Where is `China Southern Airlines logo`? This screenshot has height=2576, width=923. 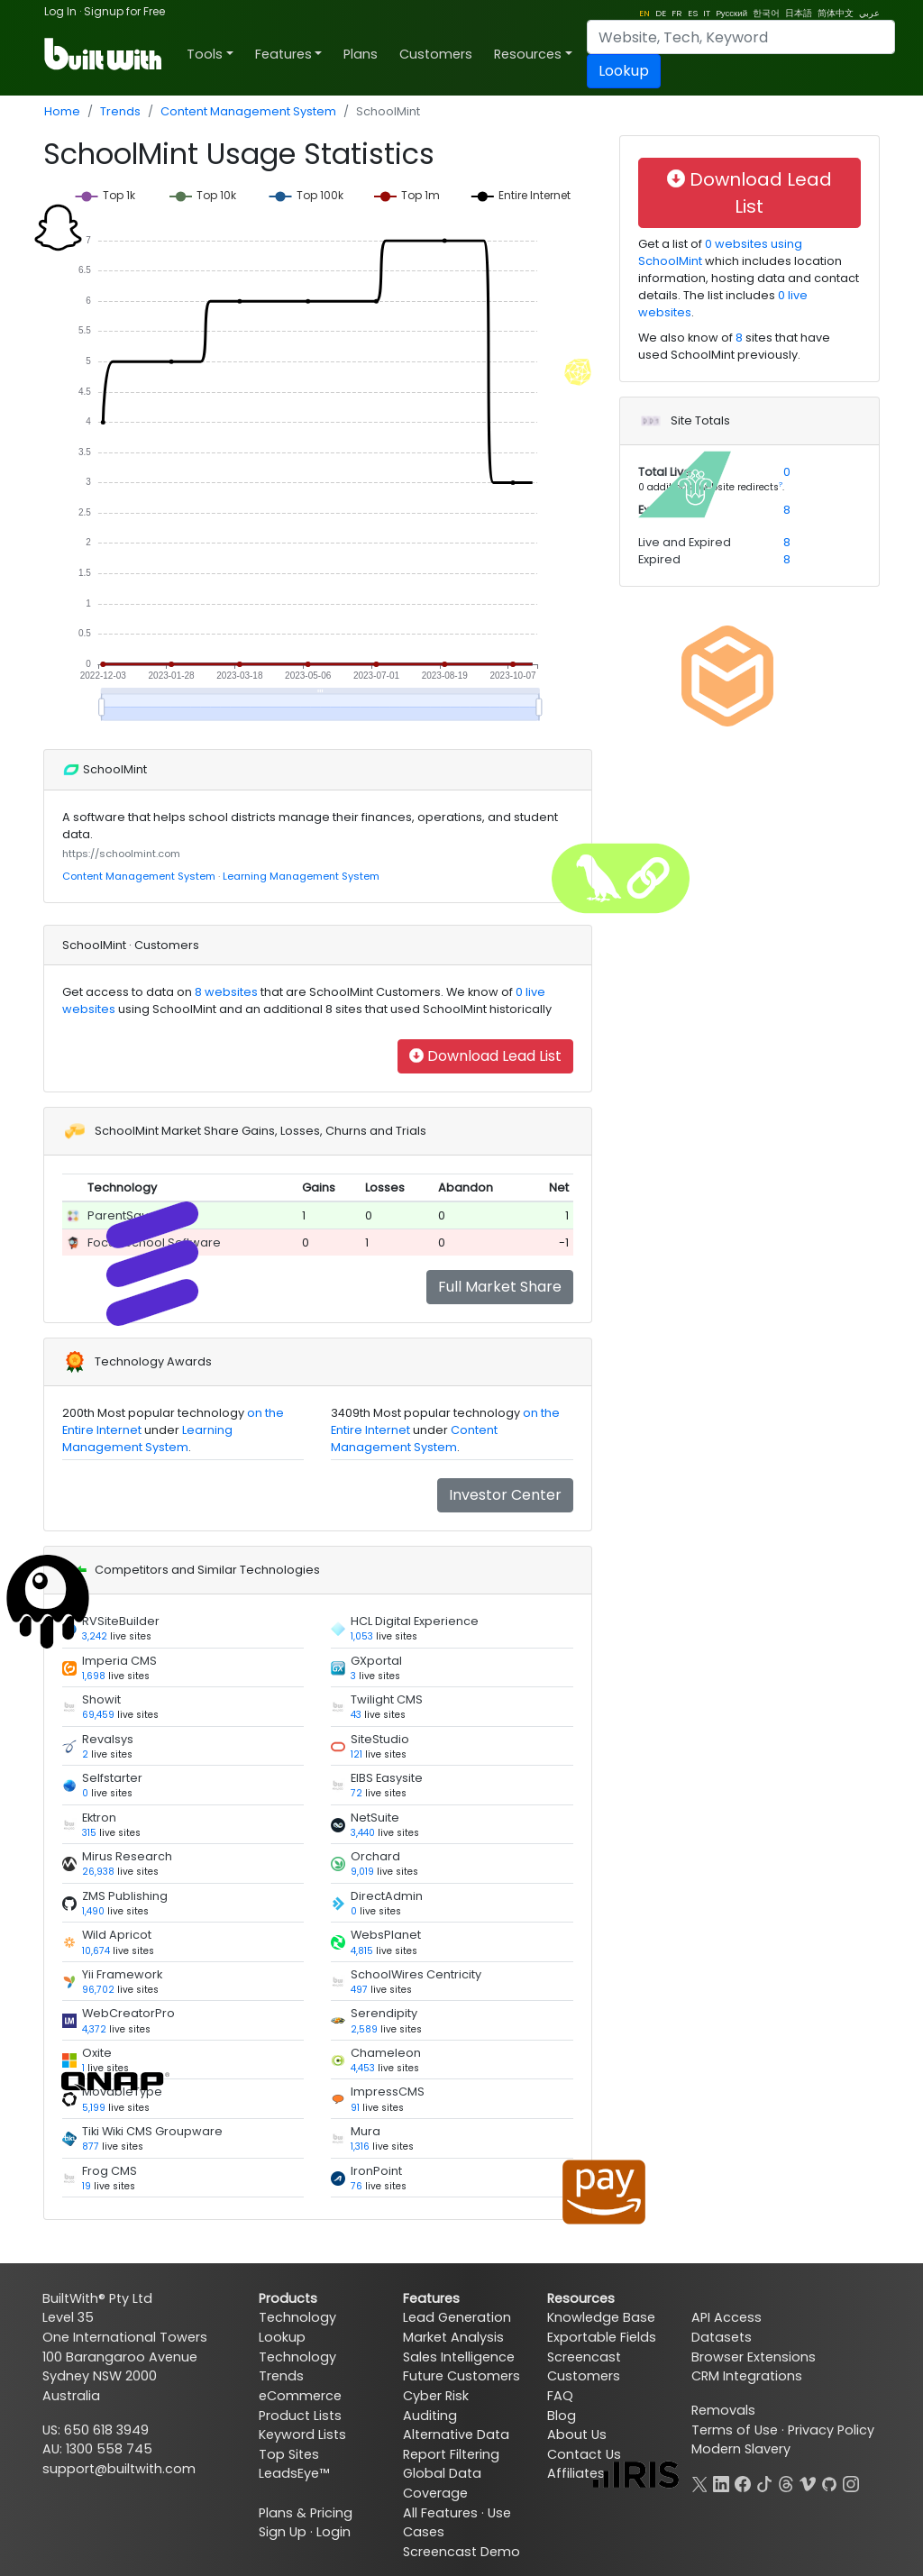
China Southern Airlines logo is located at coordinates (684, 484).